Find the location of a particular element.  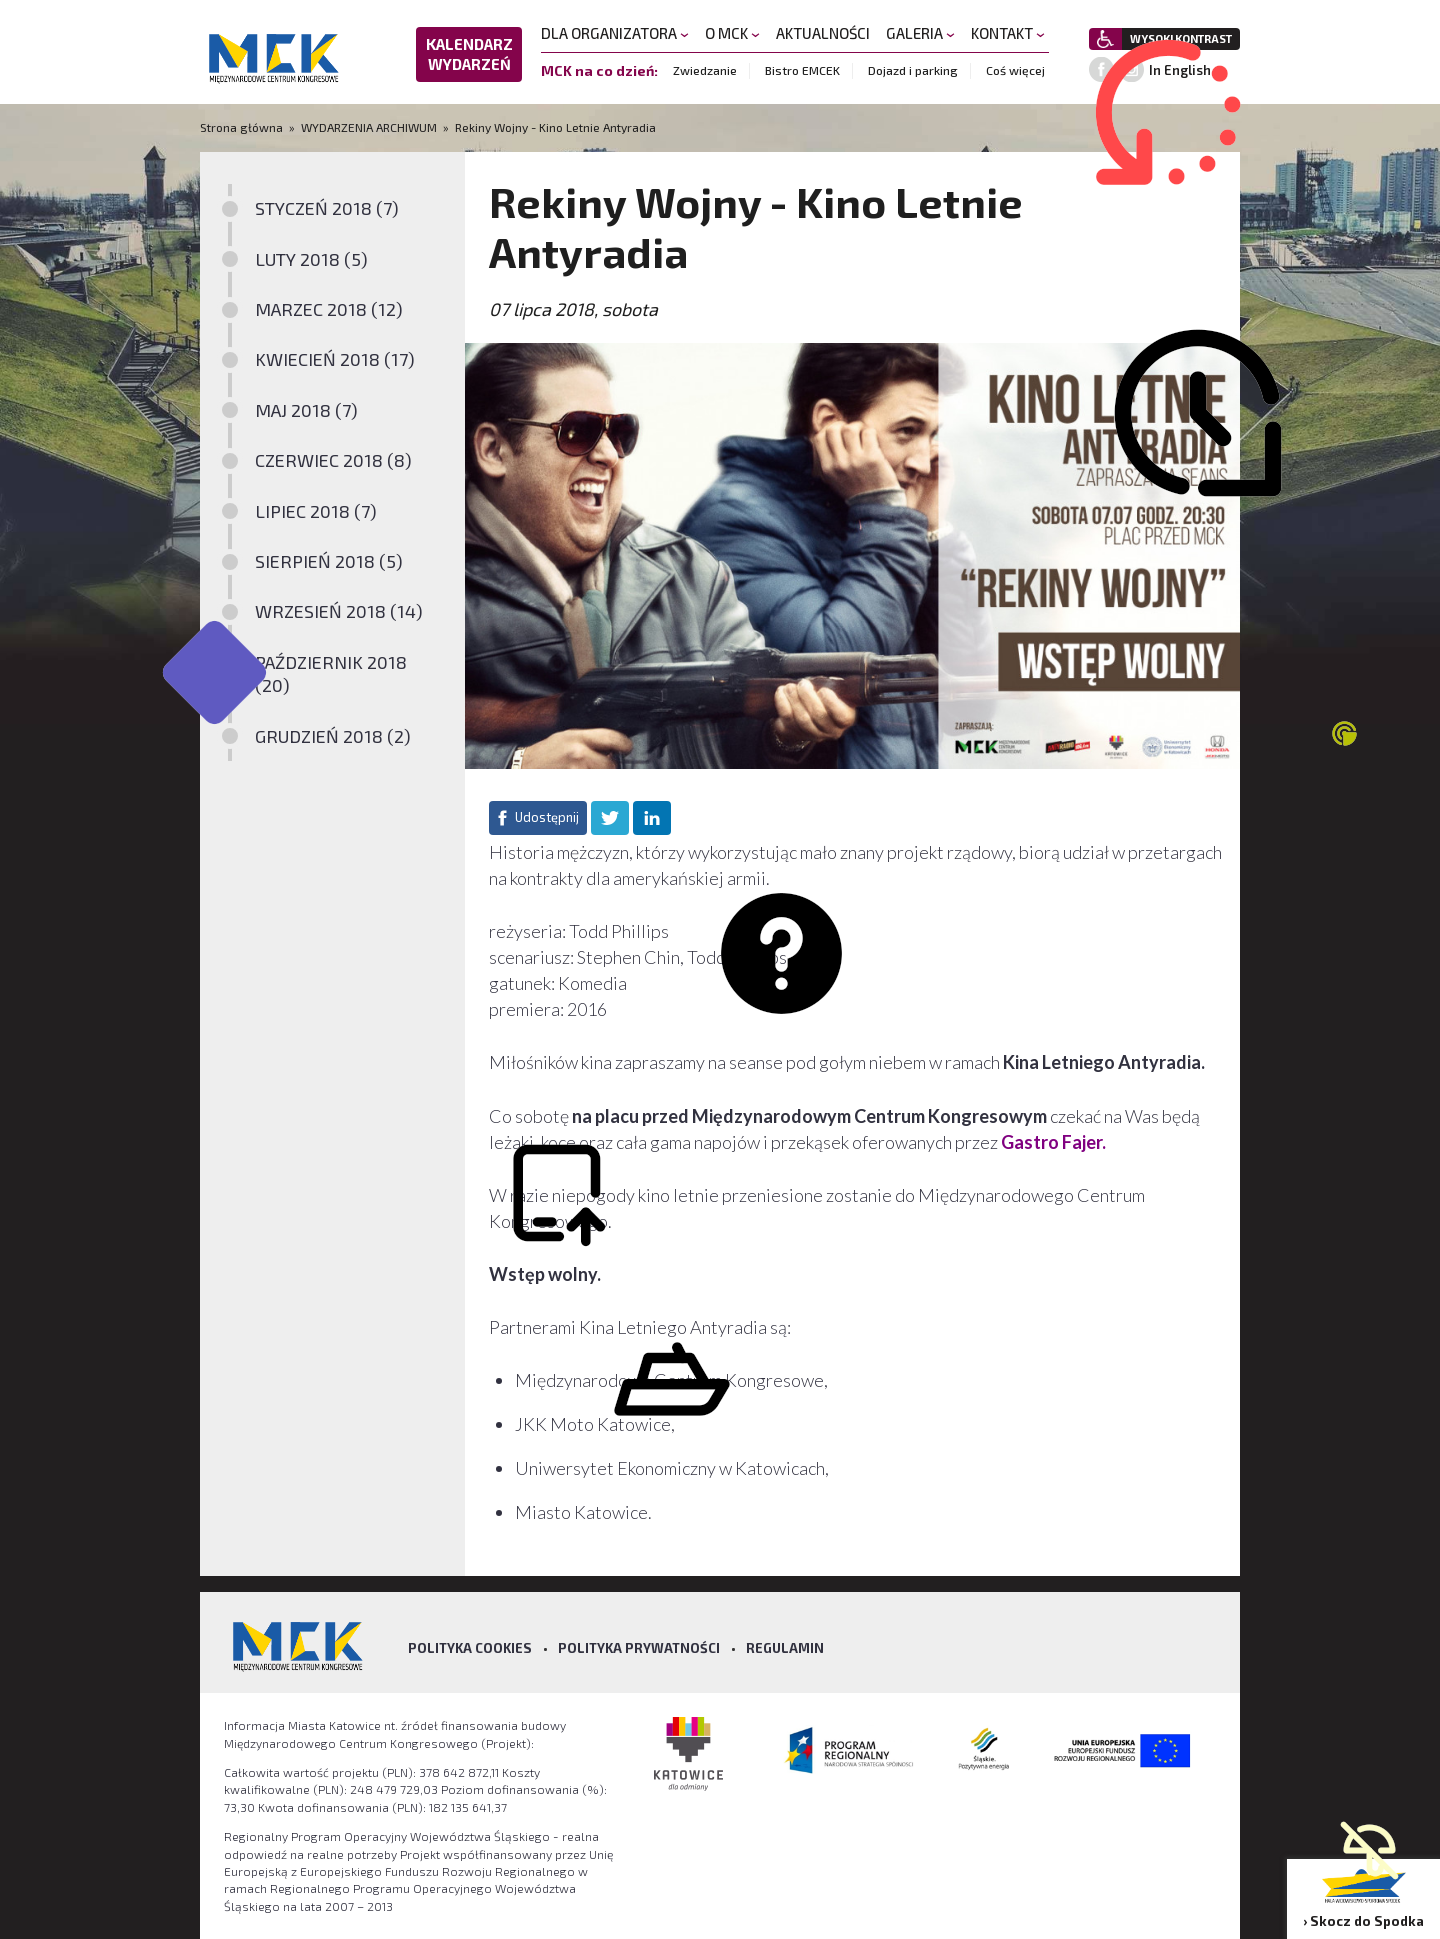

track days until an event or deadline is located at coordinates (1198, 413).